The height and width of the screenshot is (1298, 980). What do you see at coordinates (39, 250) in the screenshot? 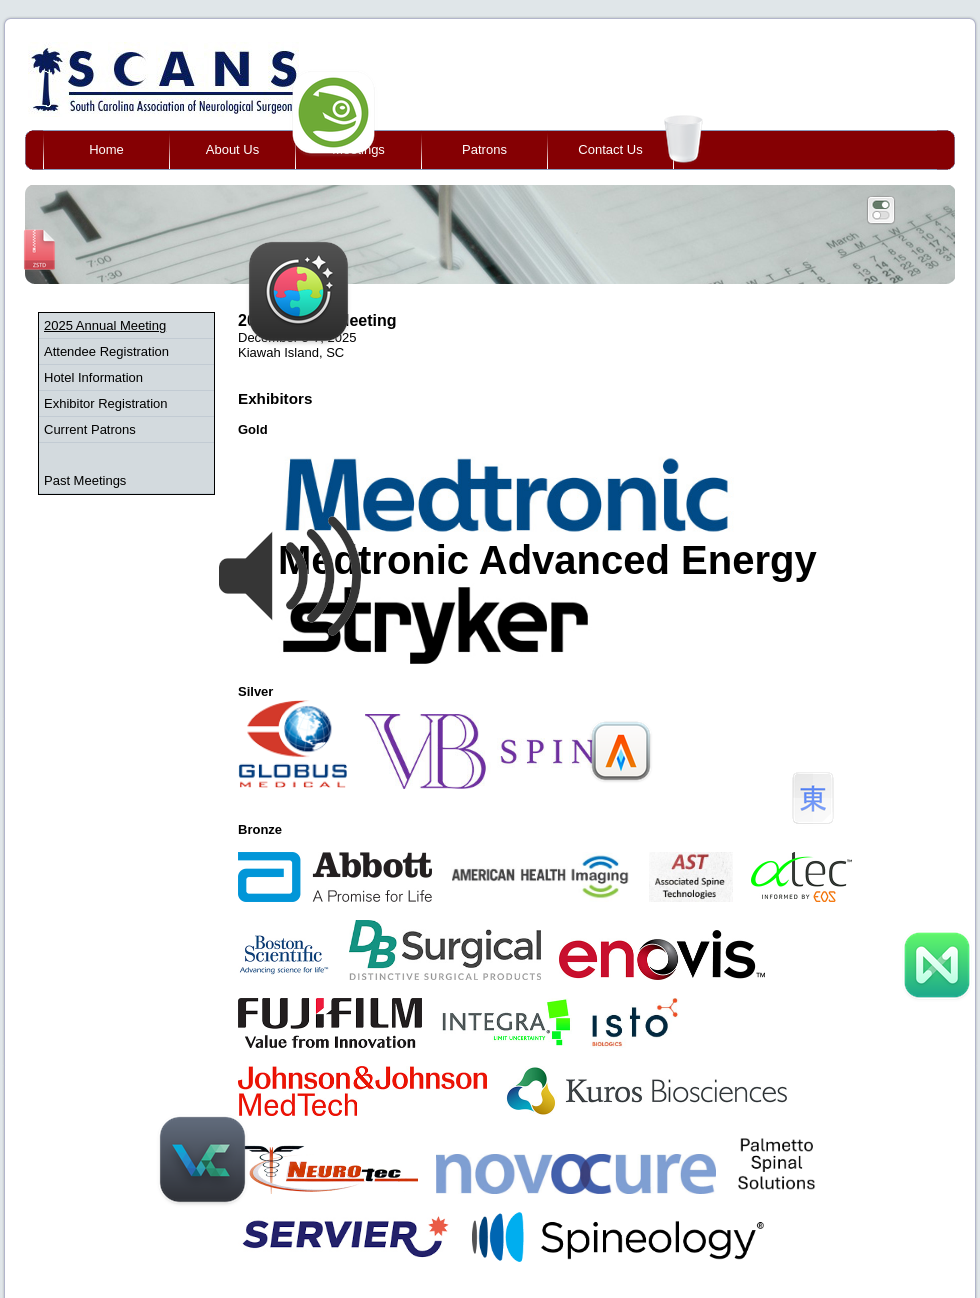
I see `a zstd-compressed tar archive file` at bounding box center [39, 250].